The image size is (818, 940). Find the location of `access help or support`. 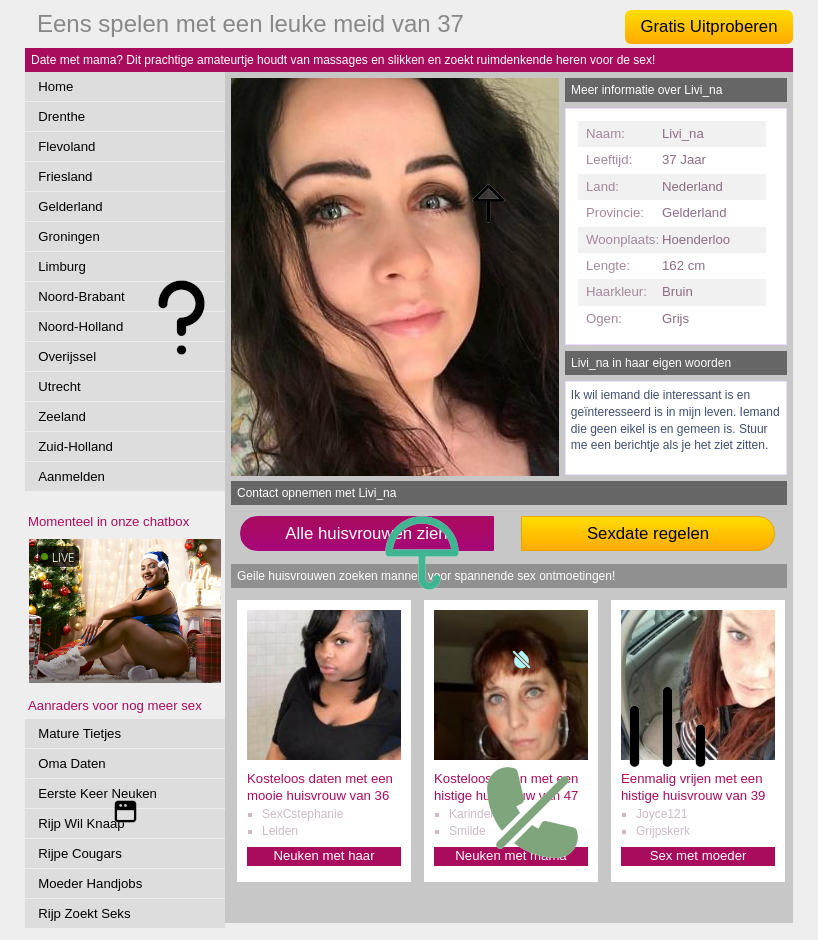

access help or support is located at coordinates (181, 317).